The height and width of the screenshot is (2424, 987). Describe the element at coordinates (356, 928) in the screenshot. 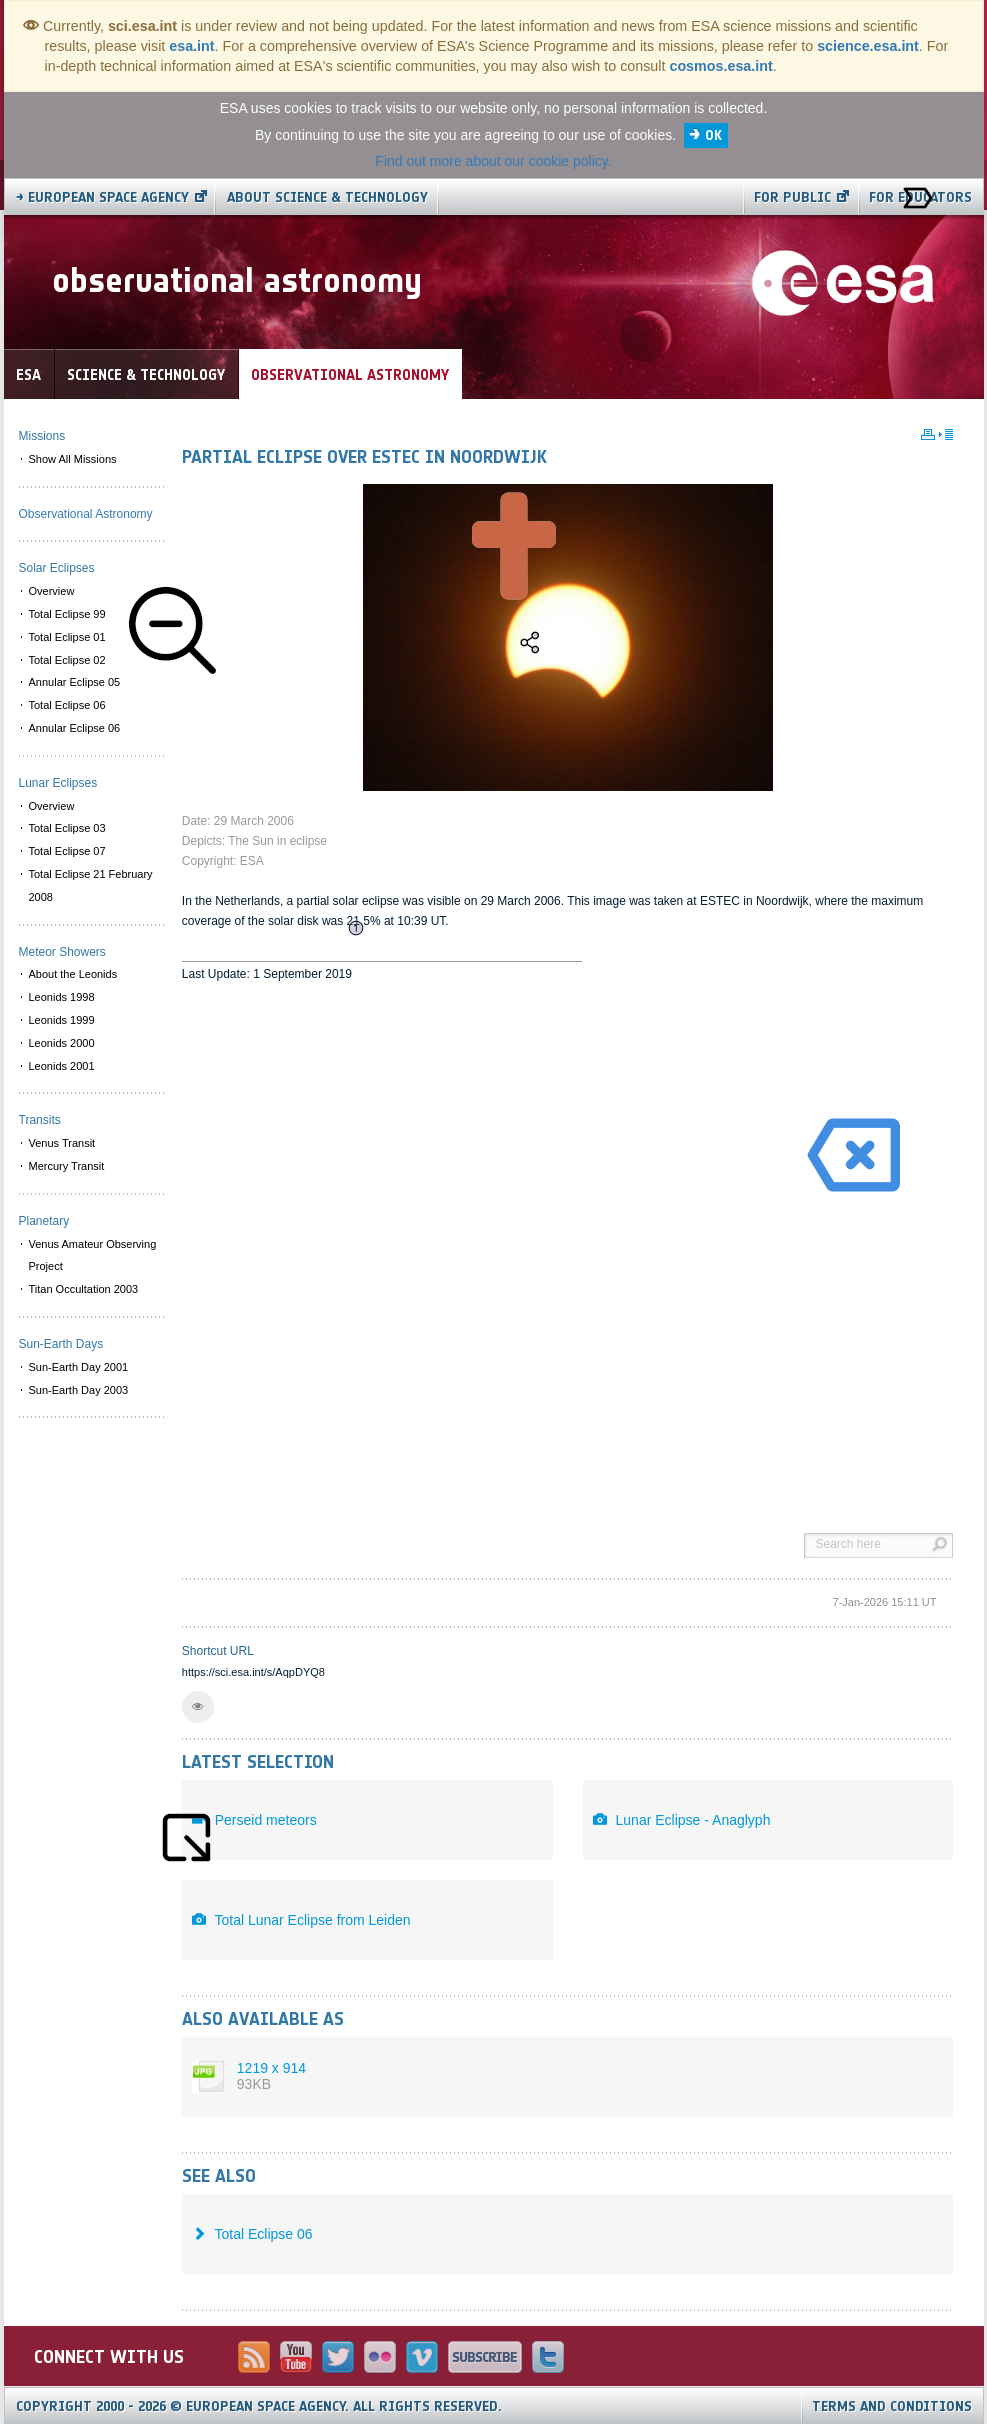

I see `indicates the first step in a sequence or tutorial` at that location.